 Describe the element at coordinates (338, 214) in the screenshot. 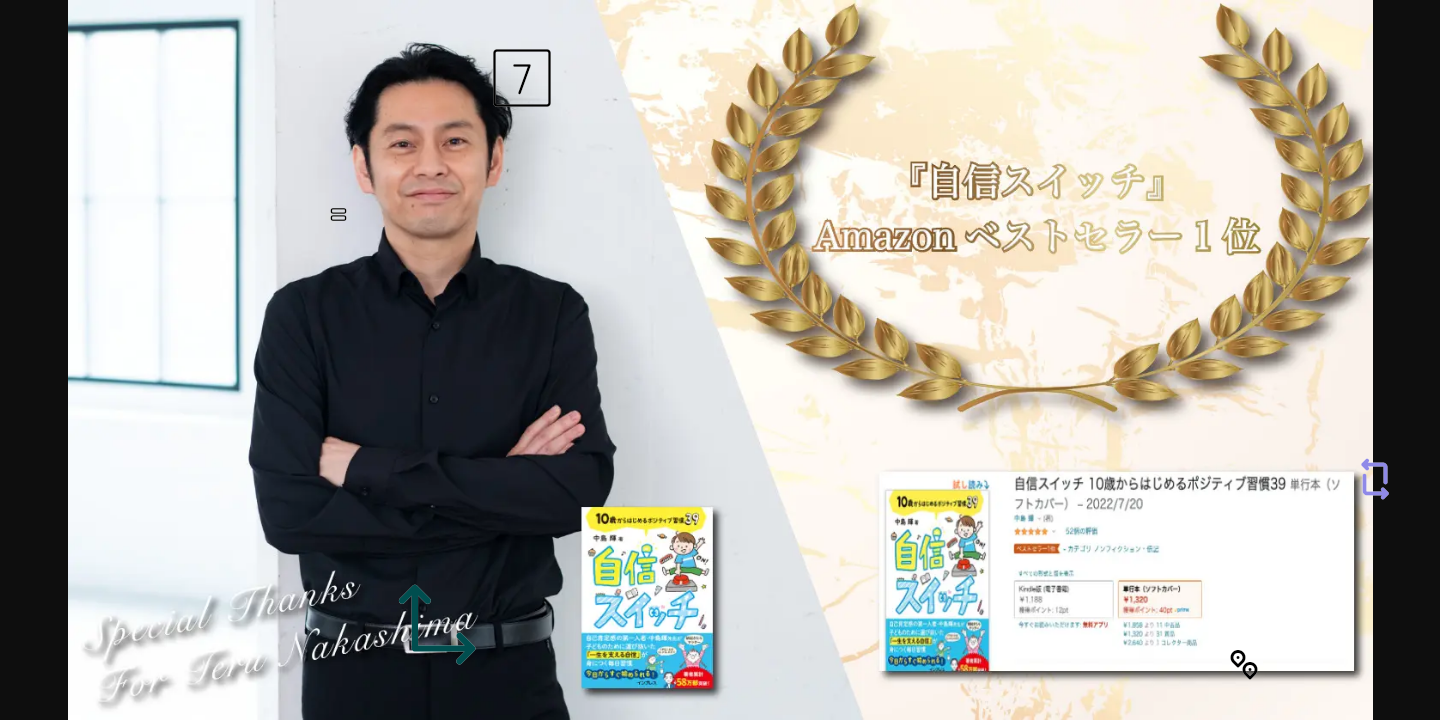

I see `stretch or expand content horizontally` at that location.